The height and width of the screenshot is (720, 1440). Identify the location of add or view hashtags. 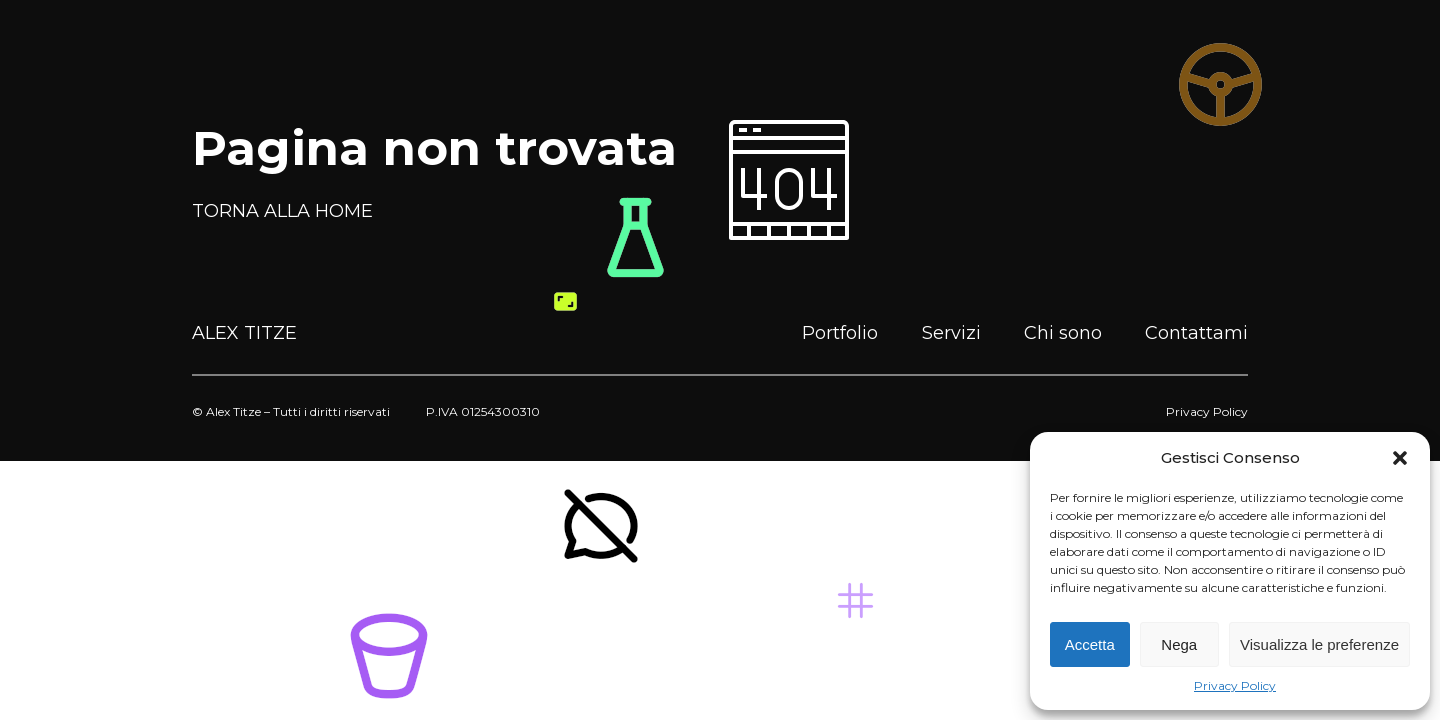
(855, 600).